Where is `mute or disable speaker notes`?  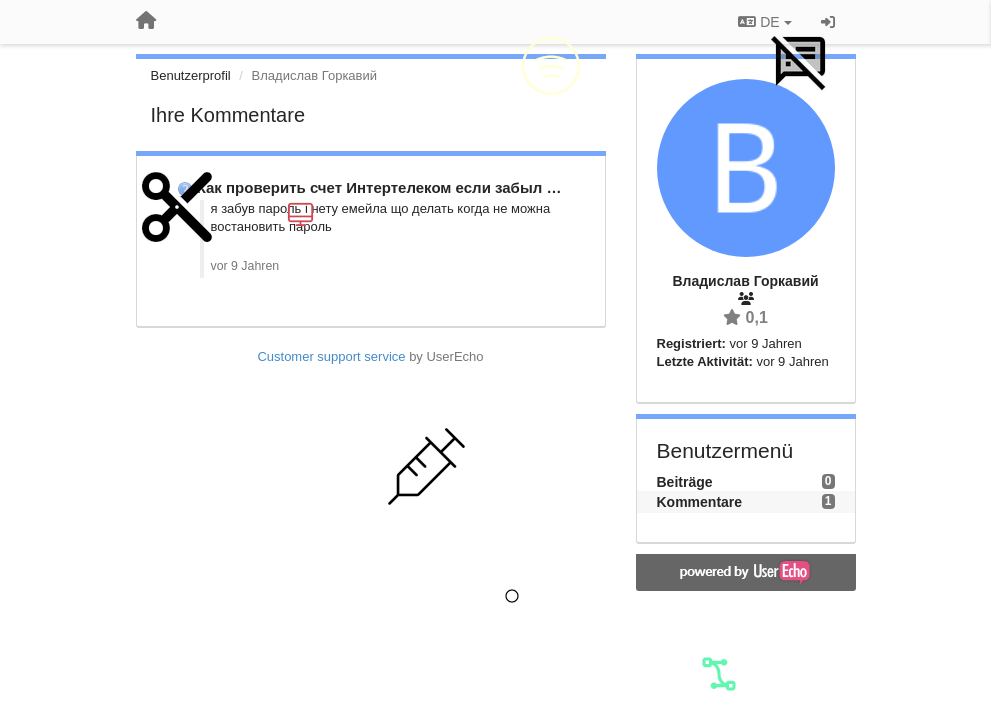
mute or disable speaker notes is located at coordinates (800, 61).